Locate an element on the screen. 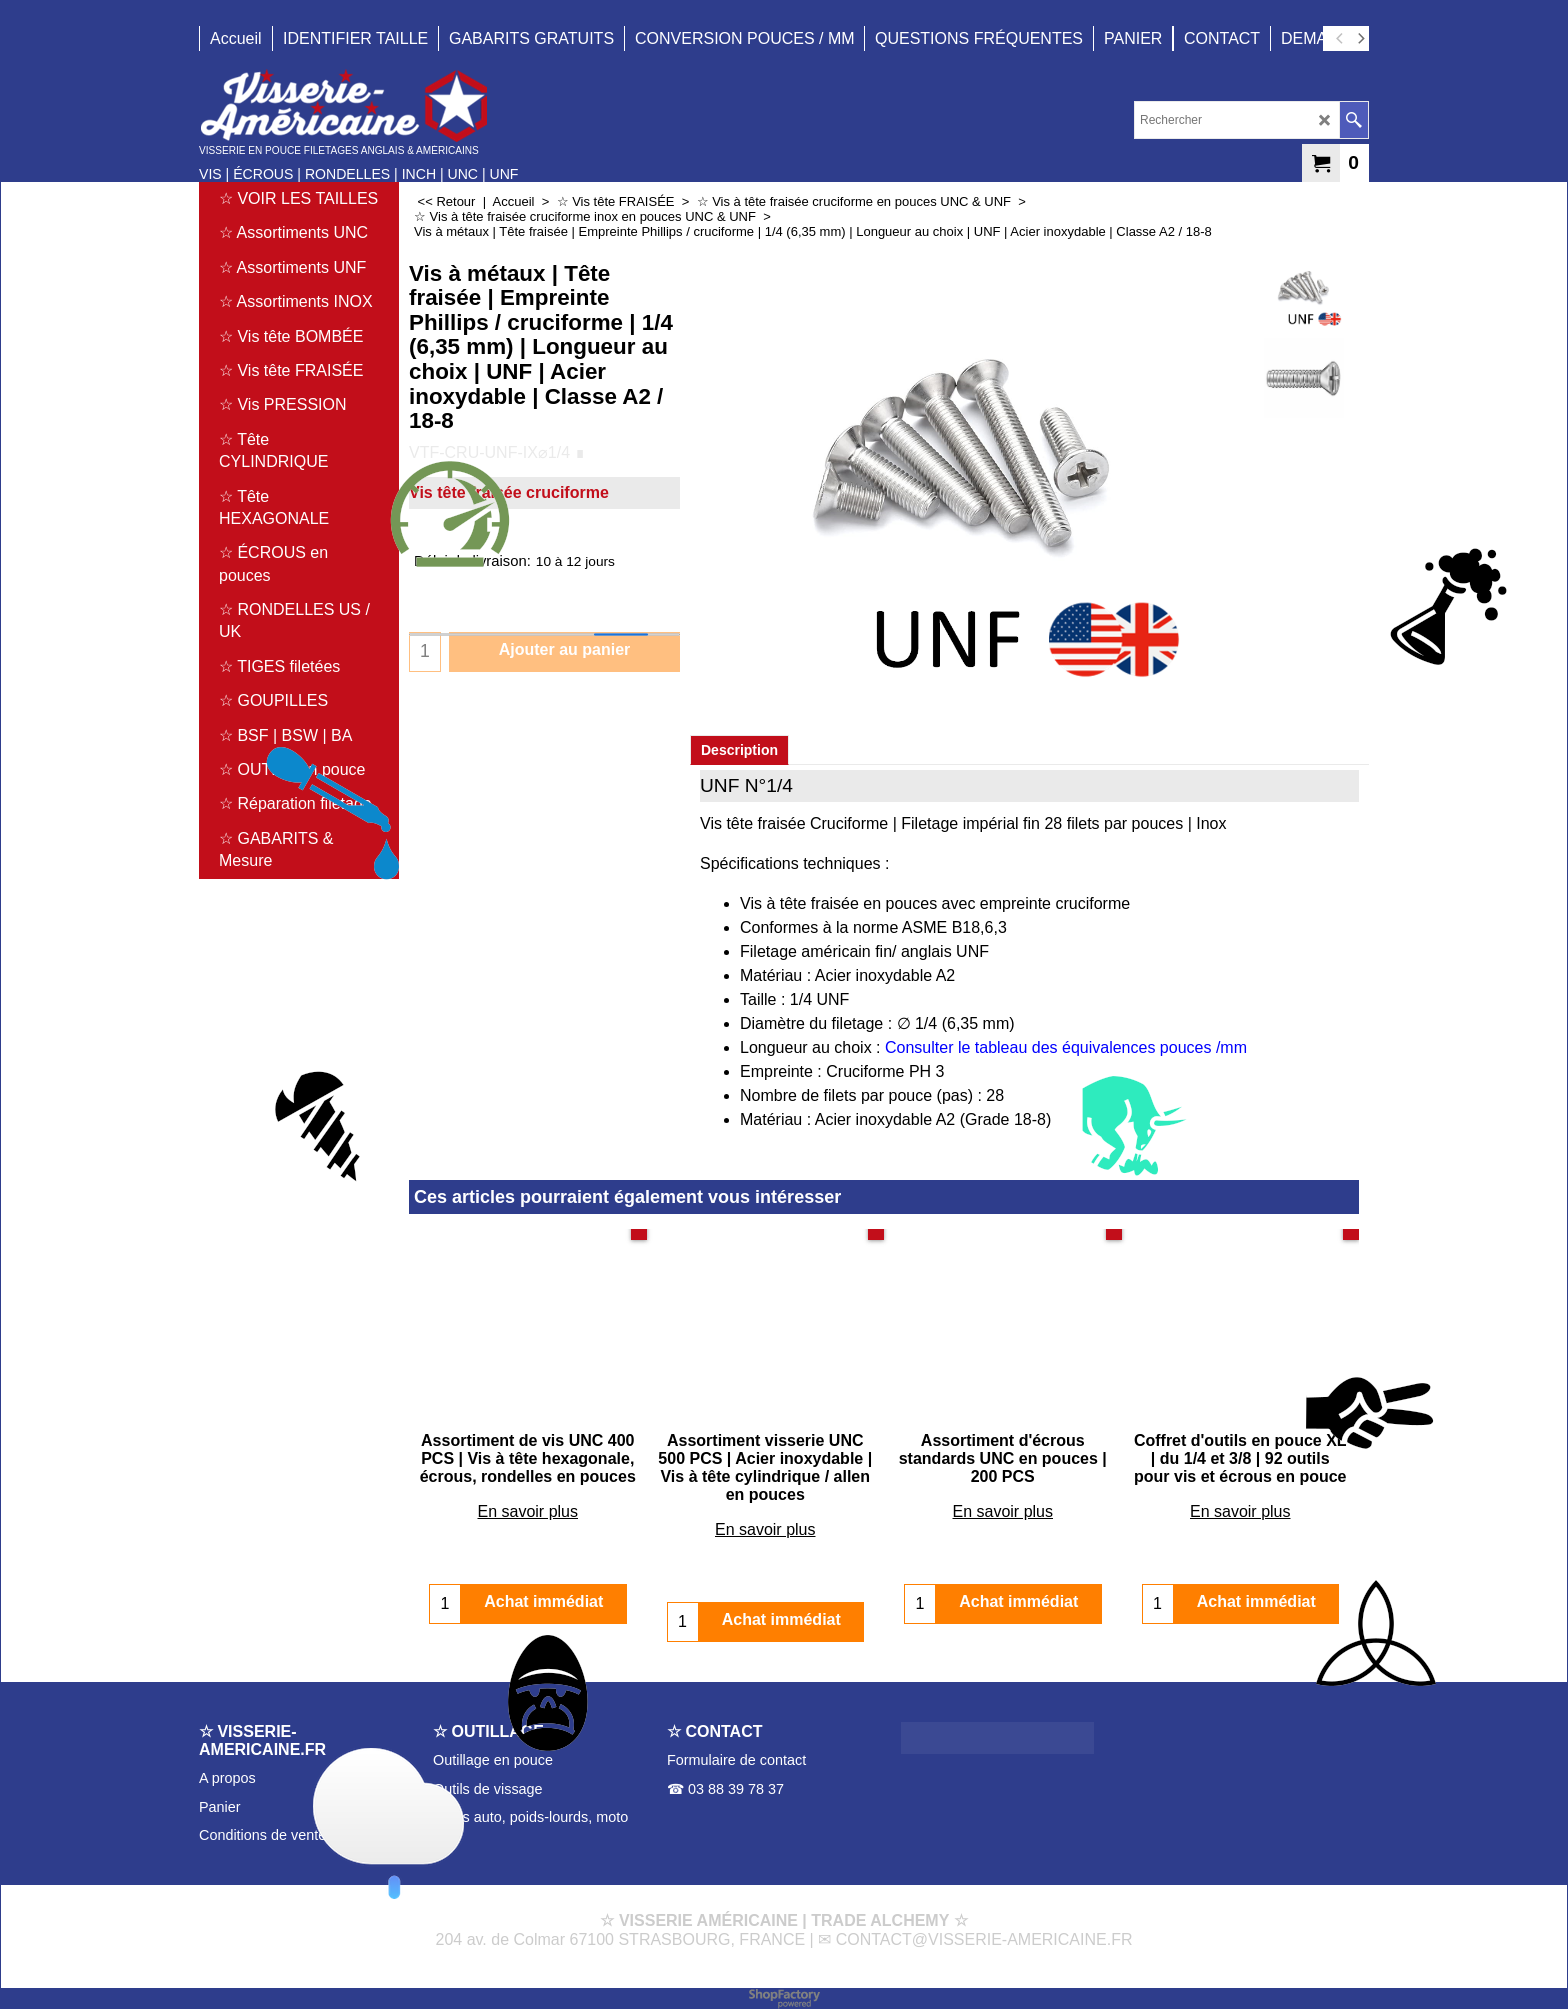 Image resolution: width=1568 pixels, height=2009 pixels. wall street or stock market bull symbol is located at coordinates (1137, 1121).